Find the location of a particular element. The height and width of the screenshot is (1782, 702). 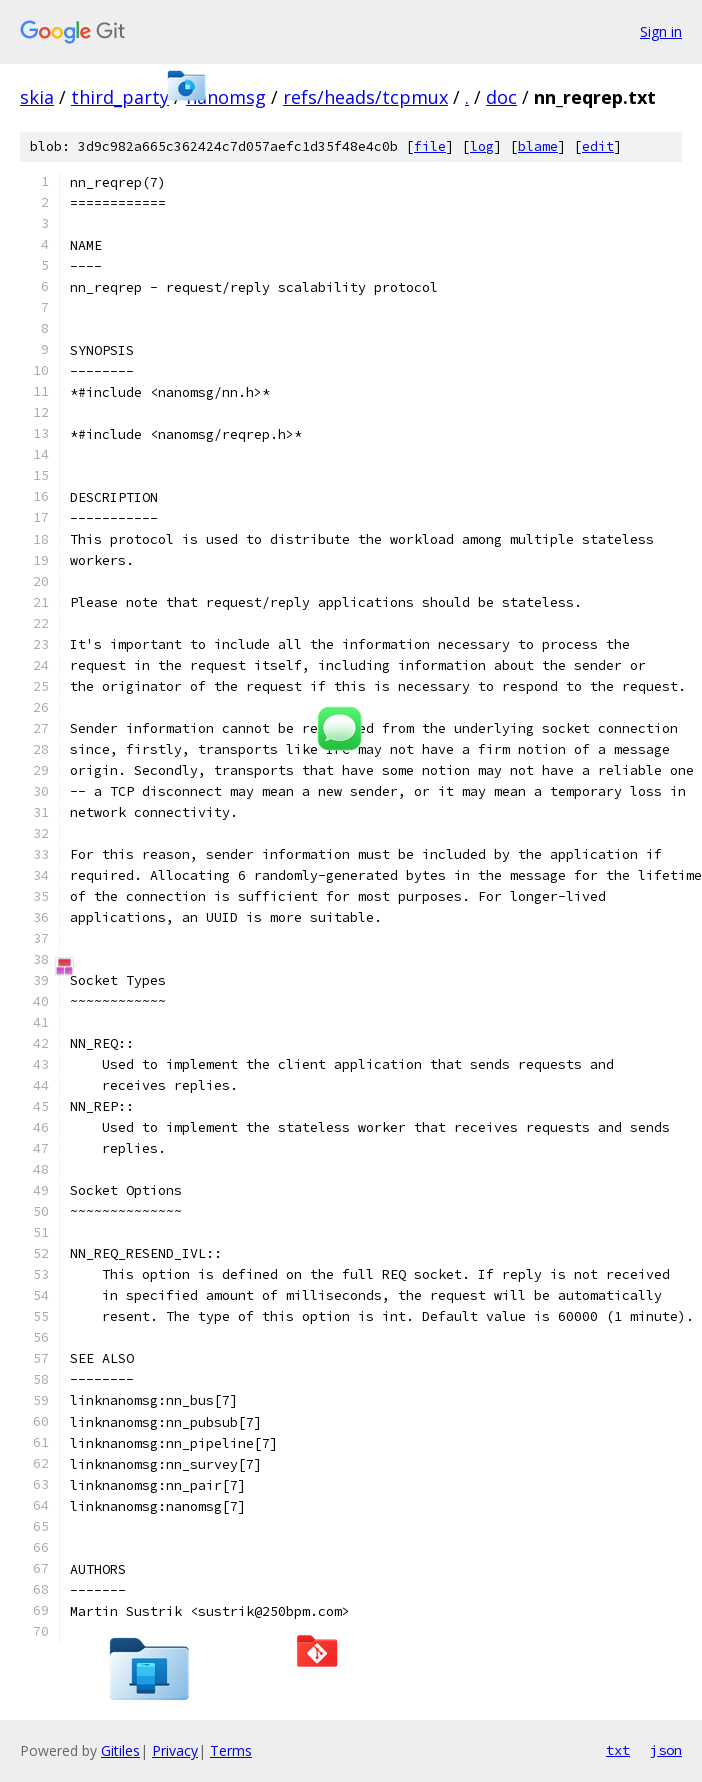

open the messages app is located at coordinates (339, 728).